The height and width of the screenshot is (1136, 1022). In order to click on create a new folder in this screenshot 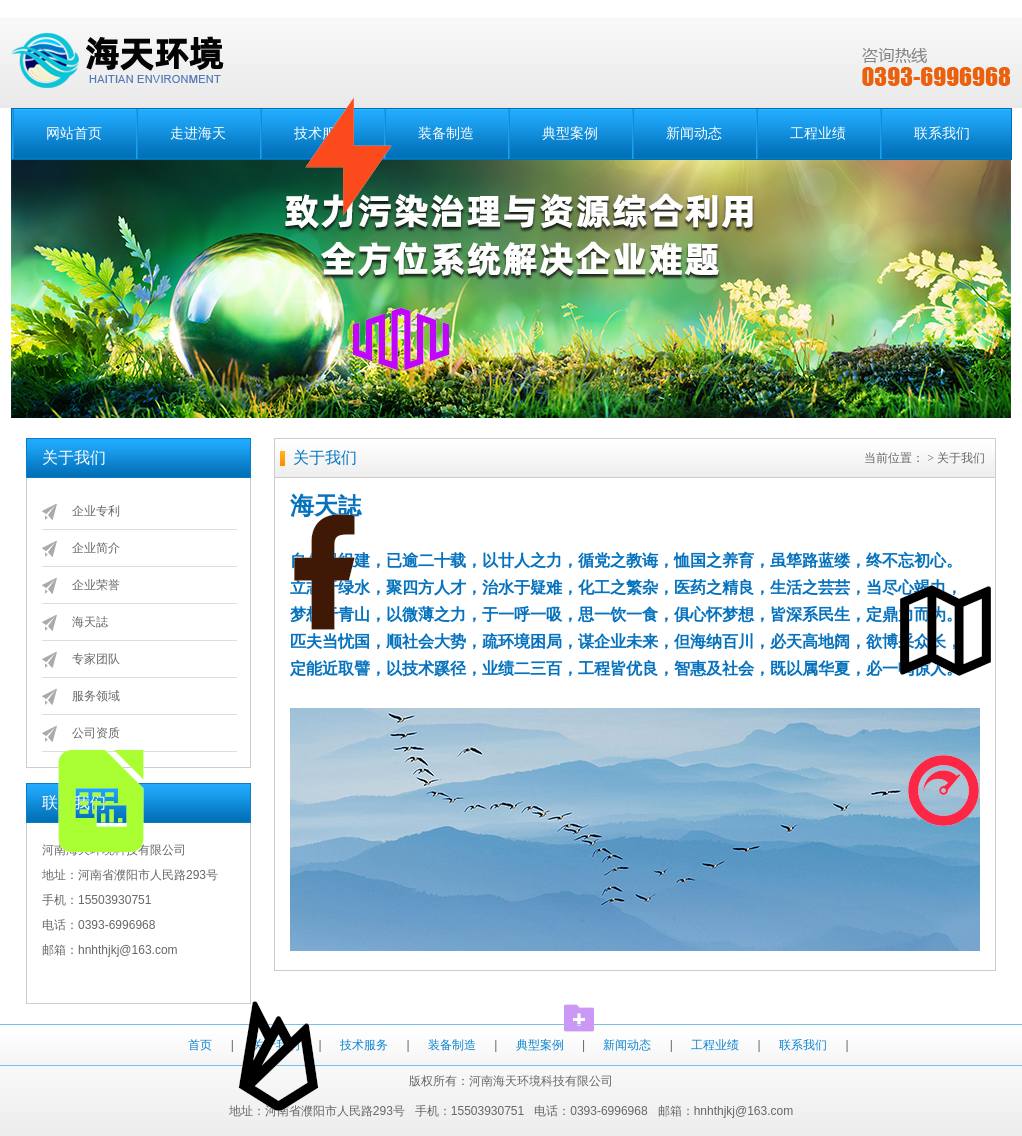, I will do `click(579, 1018)`.